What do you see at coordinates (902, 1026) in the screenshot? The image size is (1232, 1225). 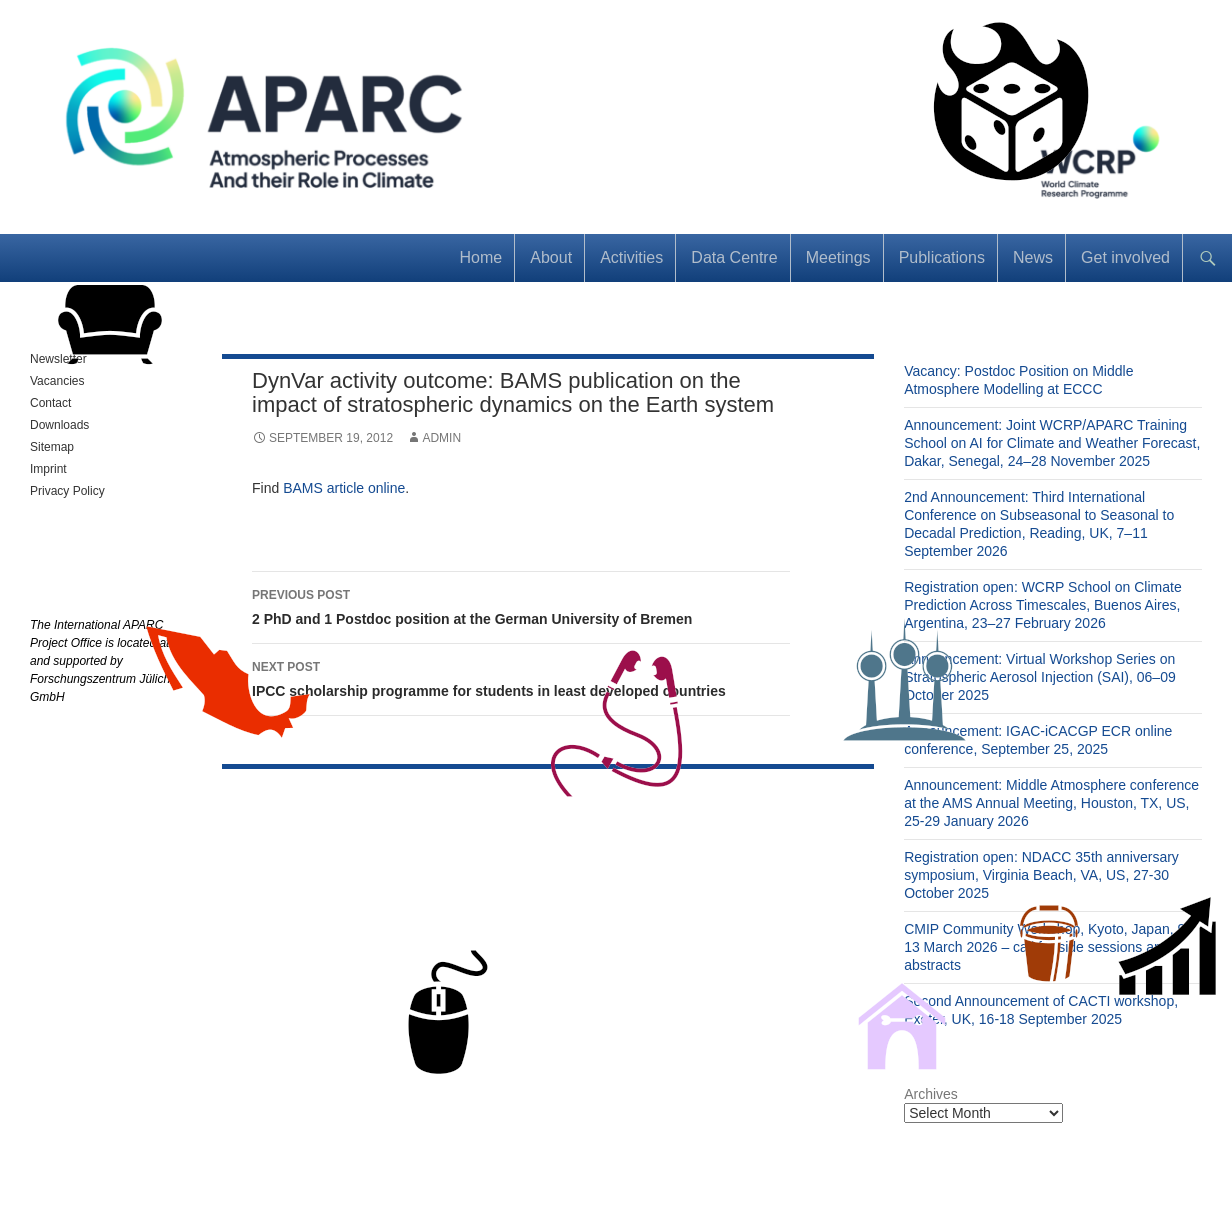 I see `access pet or dog-related features` at bounding box center [902, 1026].